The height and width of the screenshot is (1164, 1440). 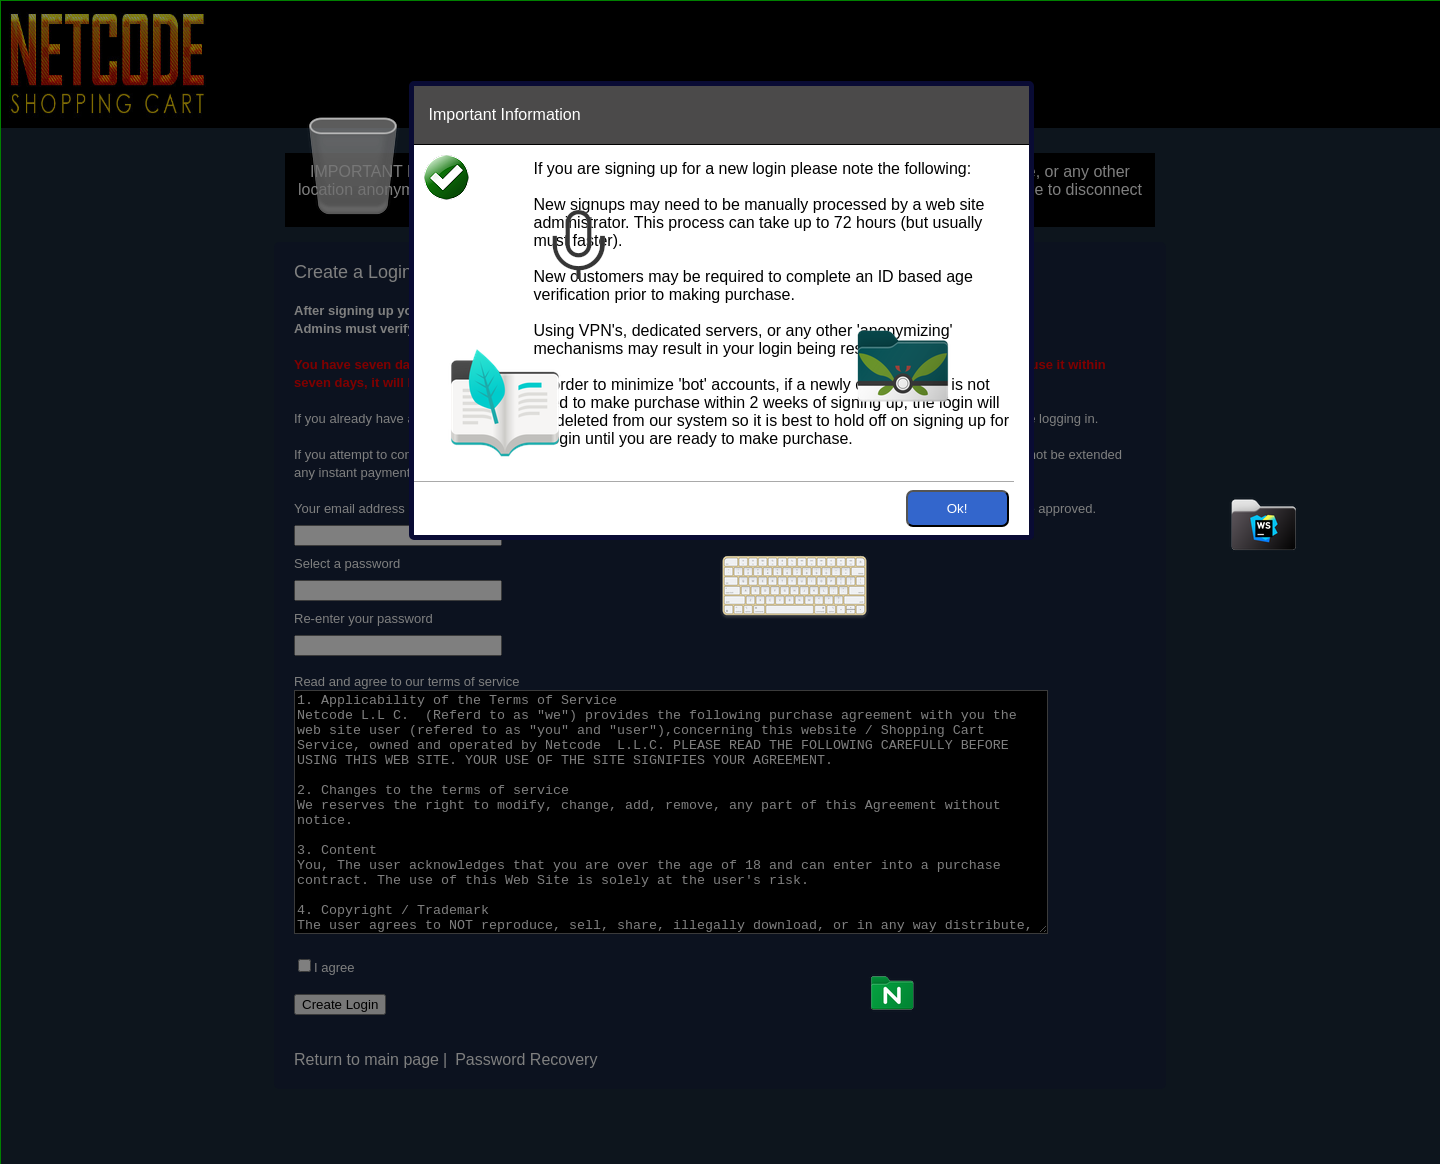 I want to click on open webstorm project folder, so click(x=1263, y=526).